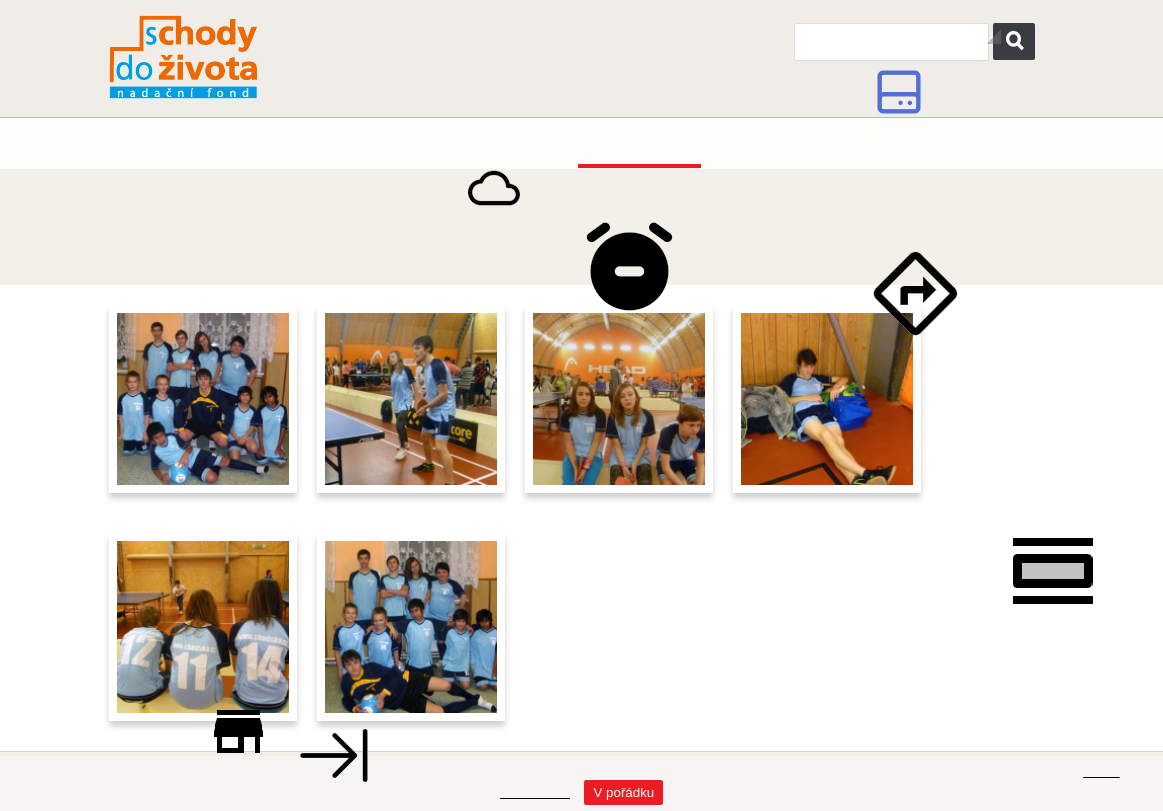 Image resolution: width=1163 pixels, height=811 pixels. I want to click on get directions to a location, so click(915, 293).